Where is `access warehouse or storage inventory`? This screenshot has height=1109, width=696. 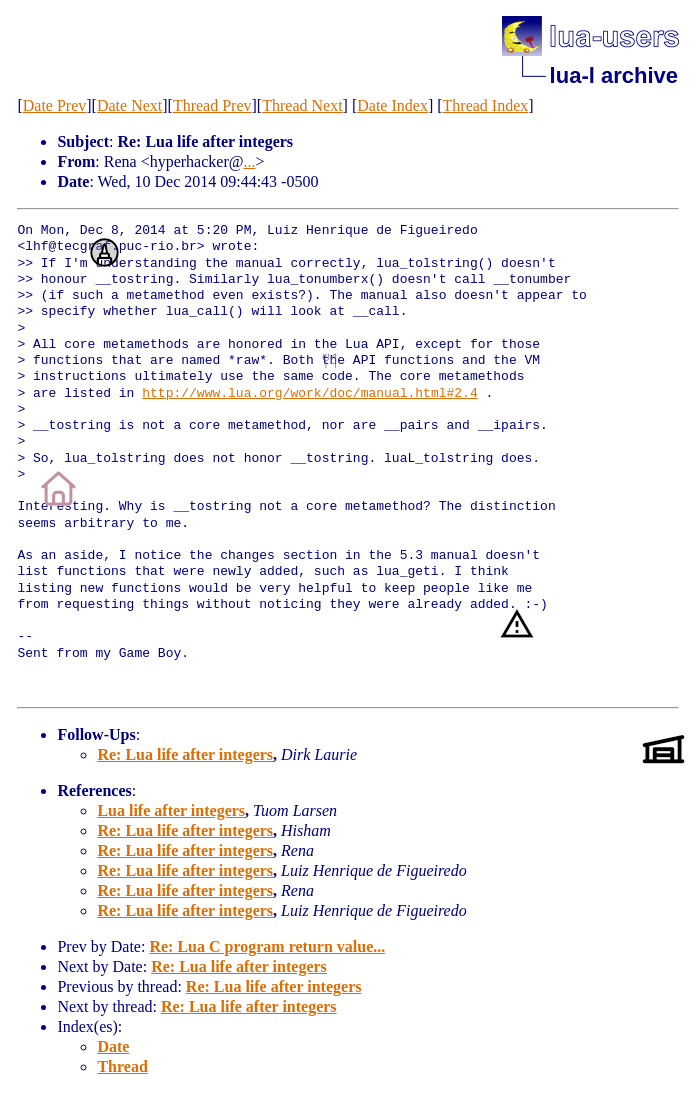
access warehouse or storage inventory is located at coordinates (663, 750).